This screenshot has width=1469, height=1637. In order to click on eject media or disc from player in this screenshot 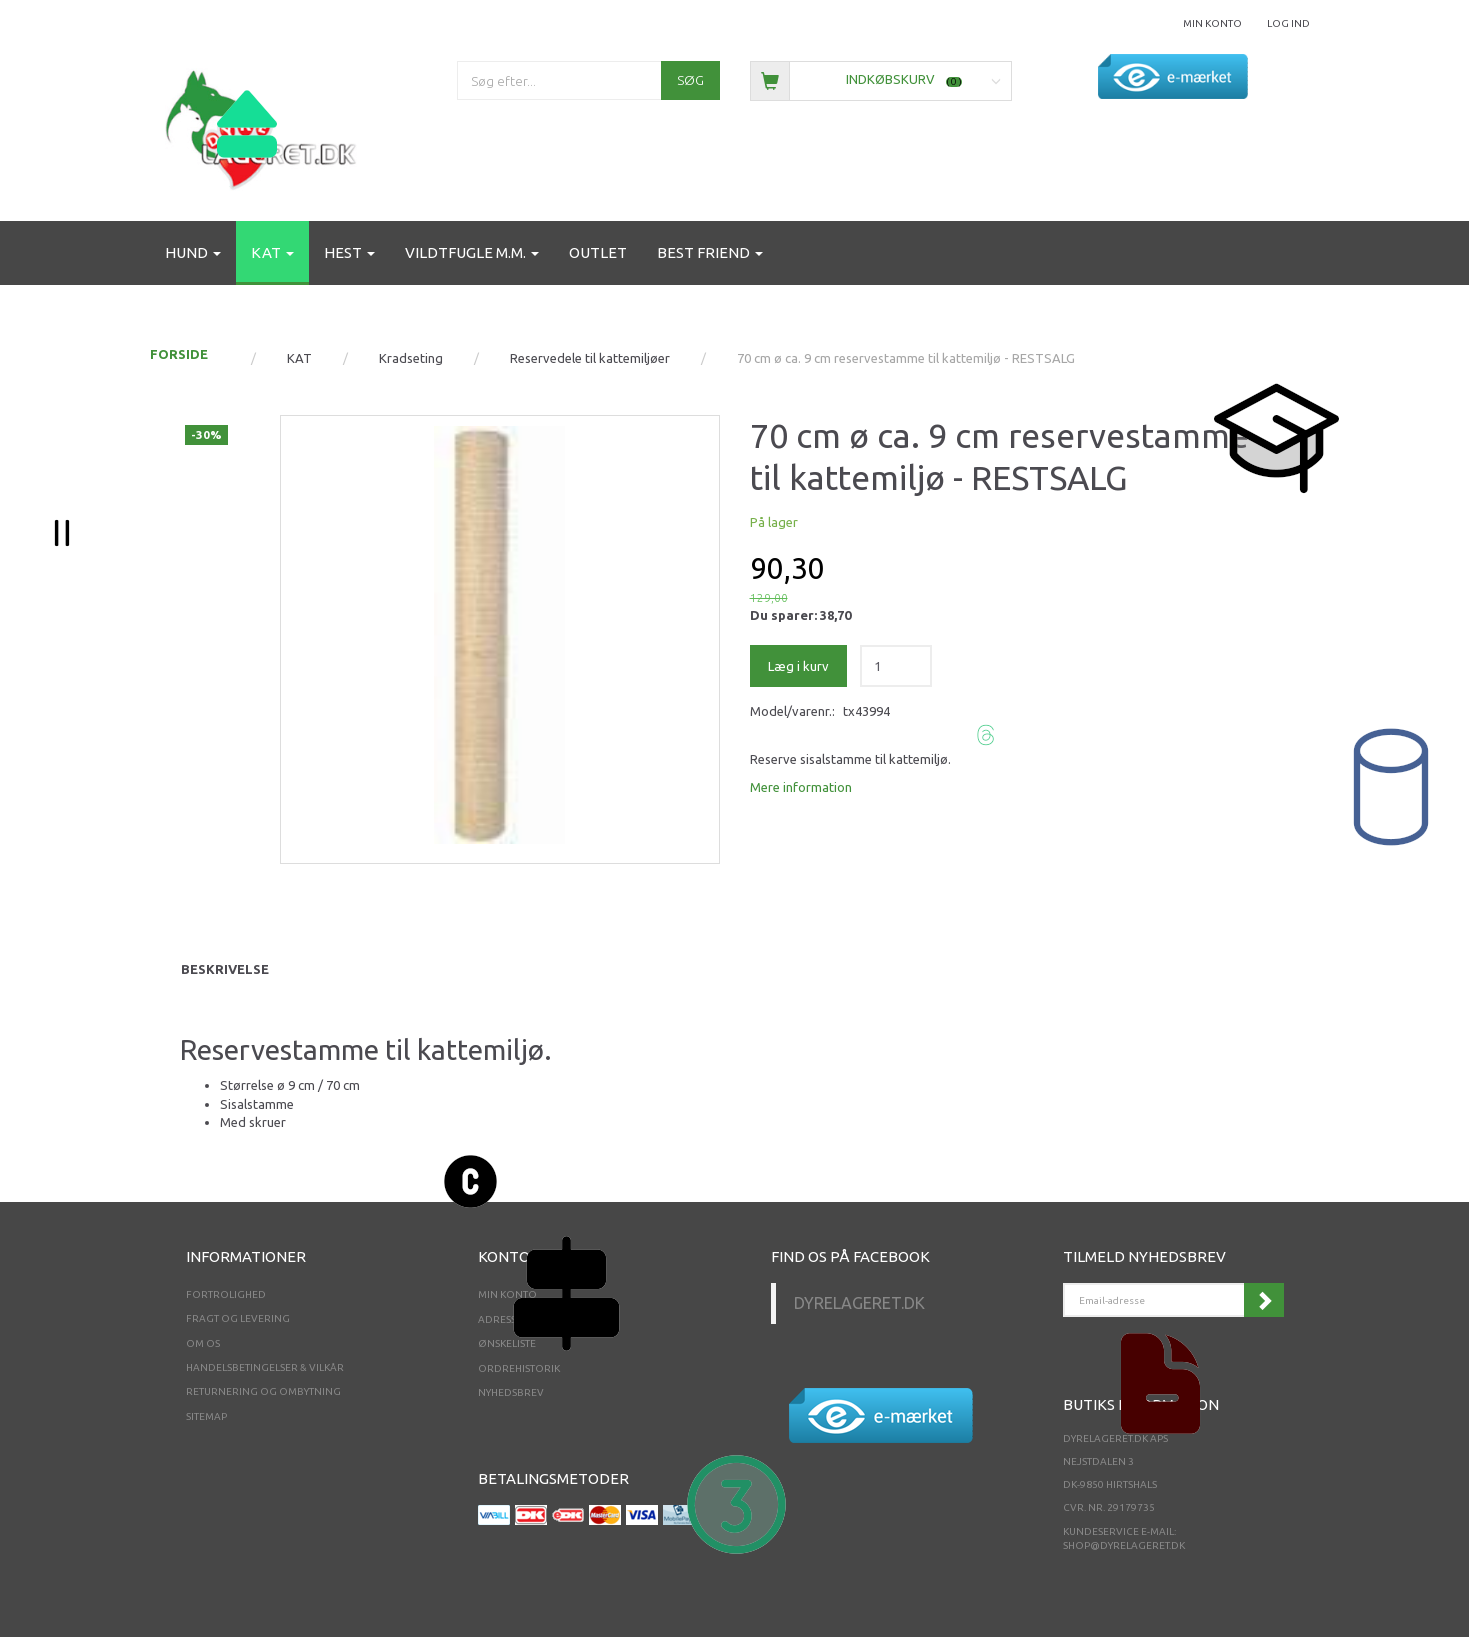, I will do `click(247, 124)`.